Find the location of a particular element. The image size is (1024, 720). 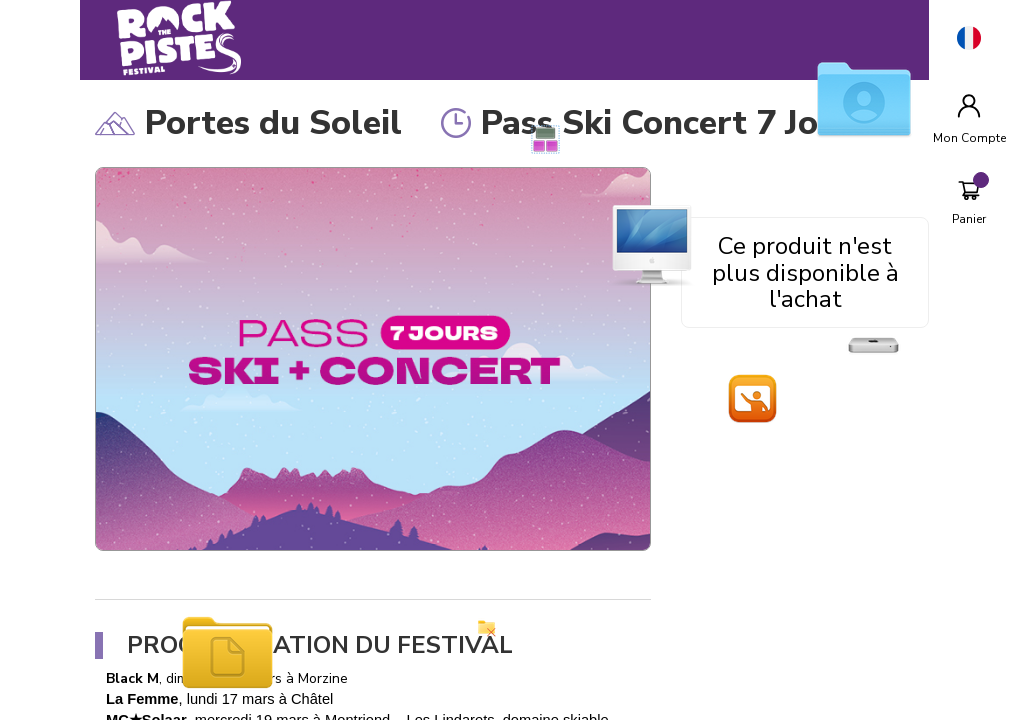

open the users folder is located at coordinates (864, 99).